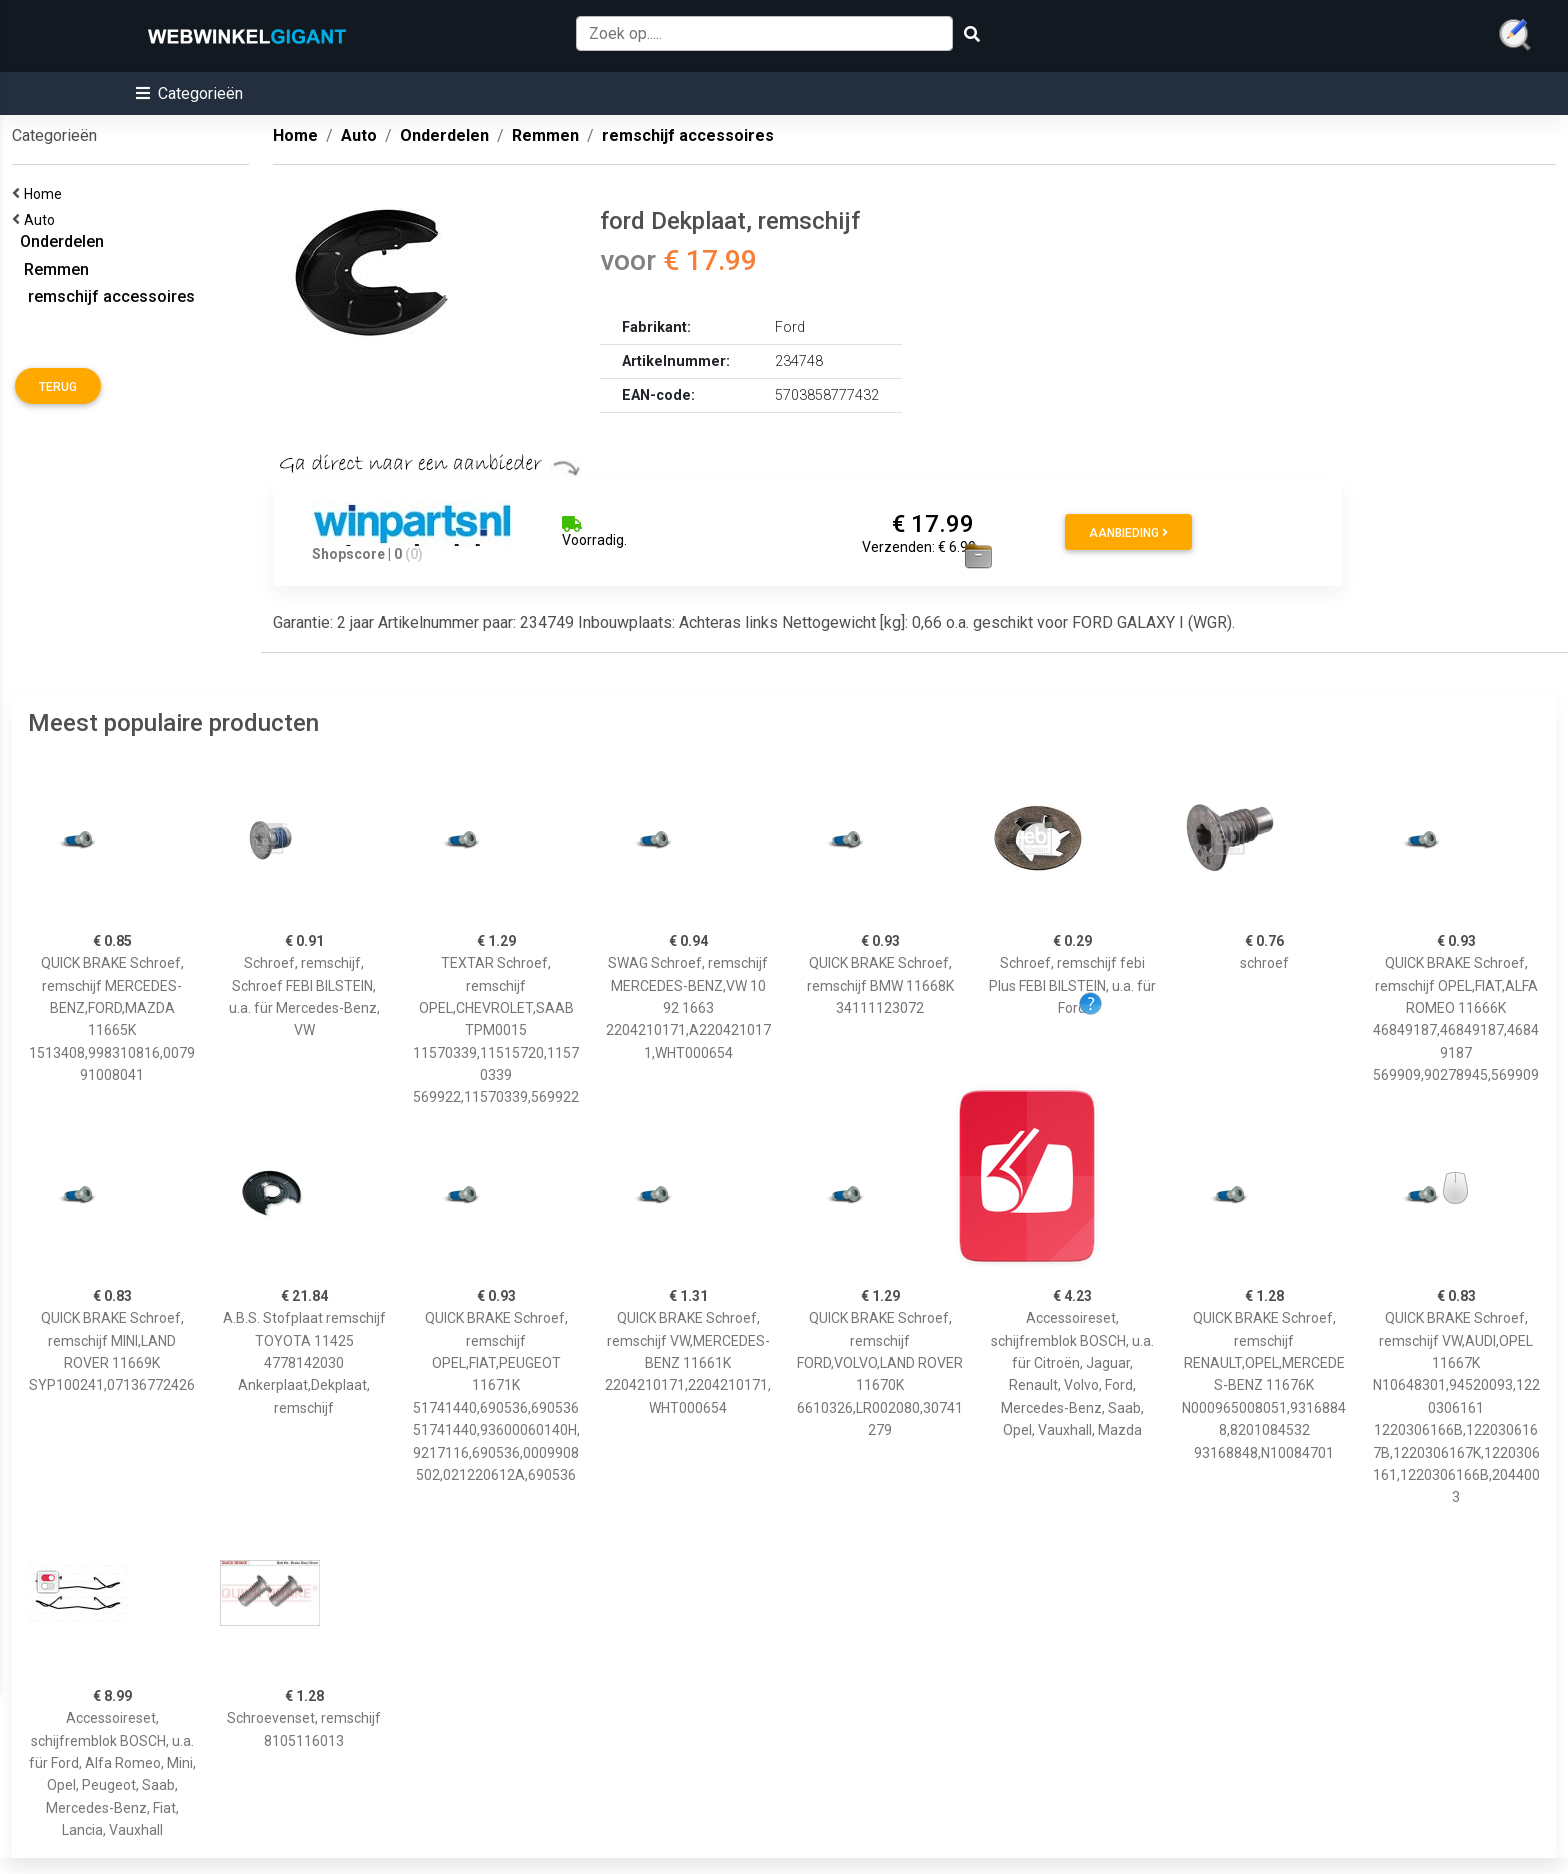 Image resolution: width=1568 pixels, height=1874 pixels. What do you see at coordinates (1515, 35) in the screenshot?
I see `open find and replace tool` at bounding box center [1515, 35].